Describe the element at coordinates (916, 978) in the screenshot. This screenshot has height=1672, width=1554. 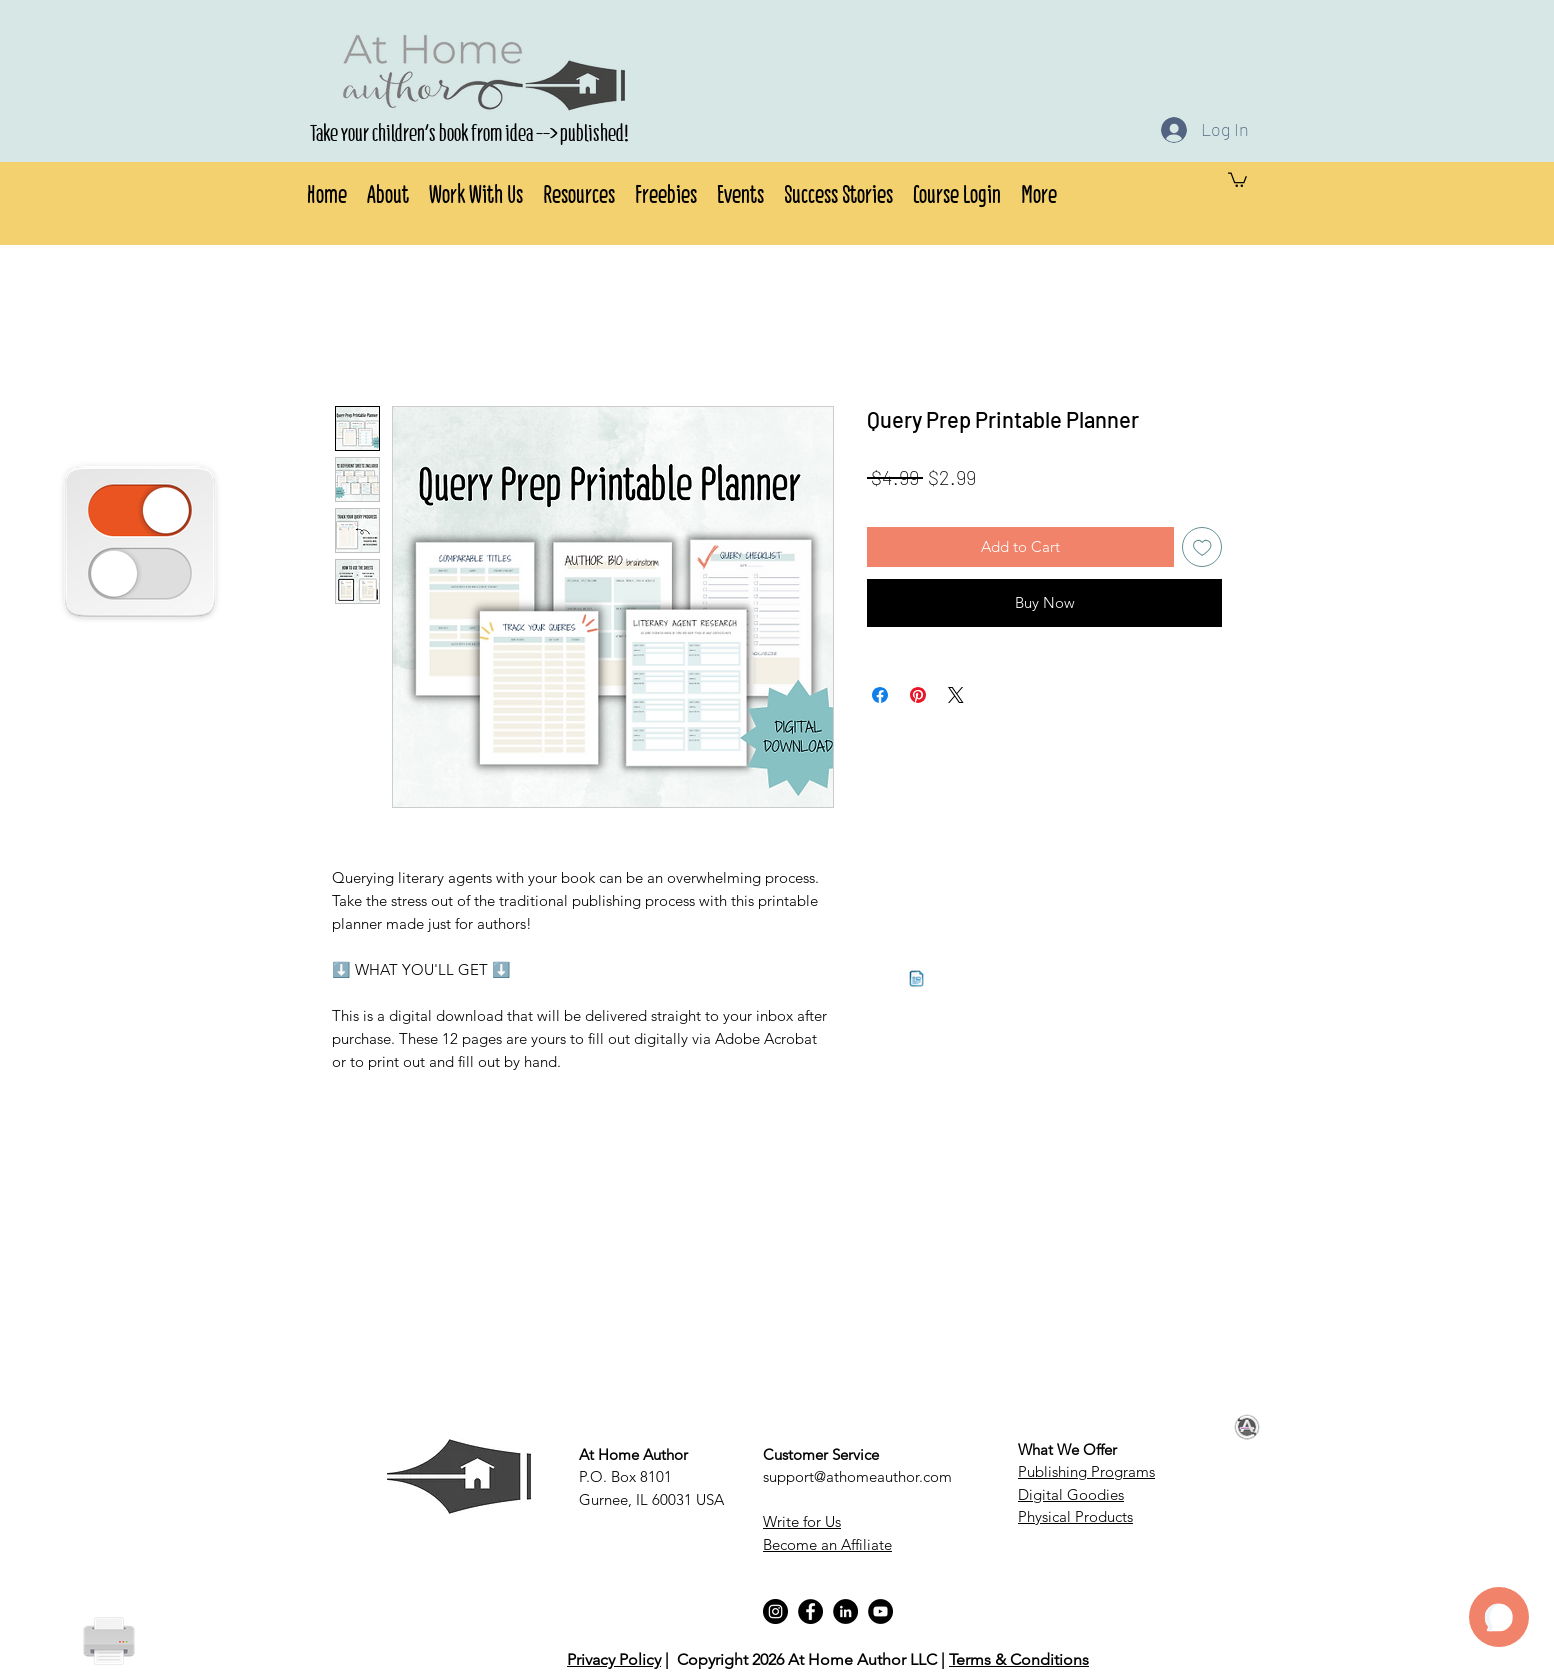
I see `open a libreoffice writer text document` at that location.